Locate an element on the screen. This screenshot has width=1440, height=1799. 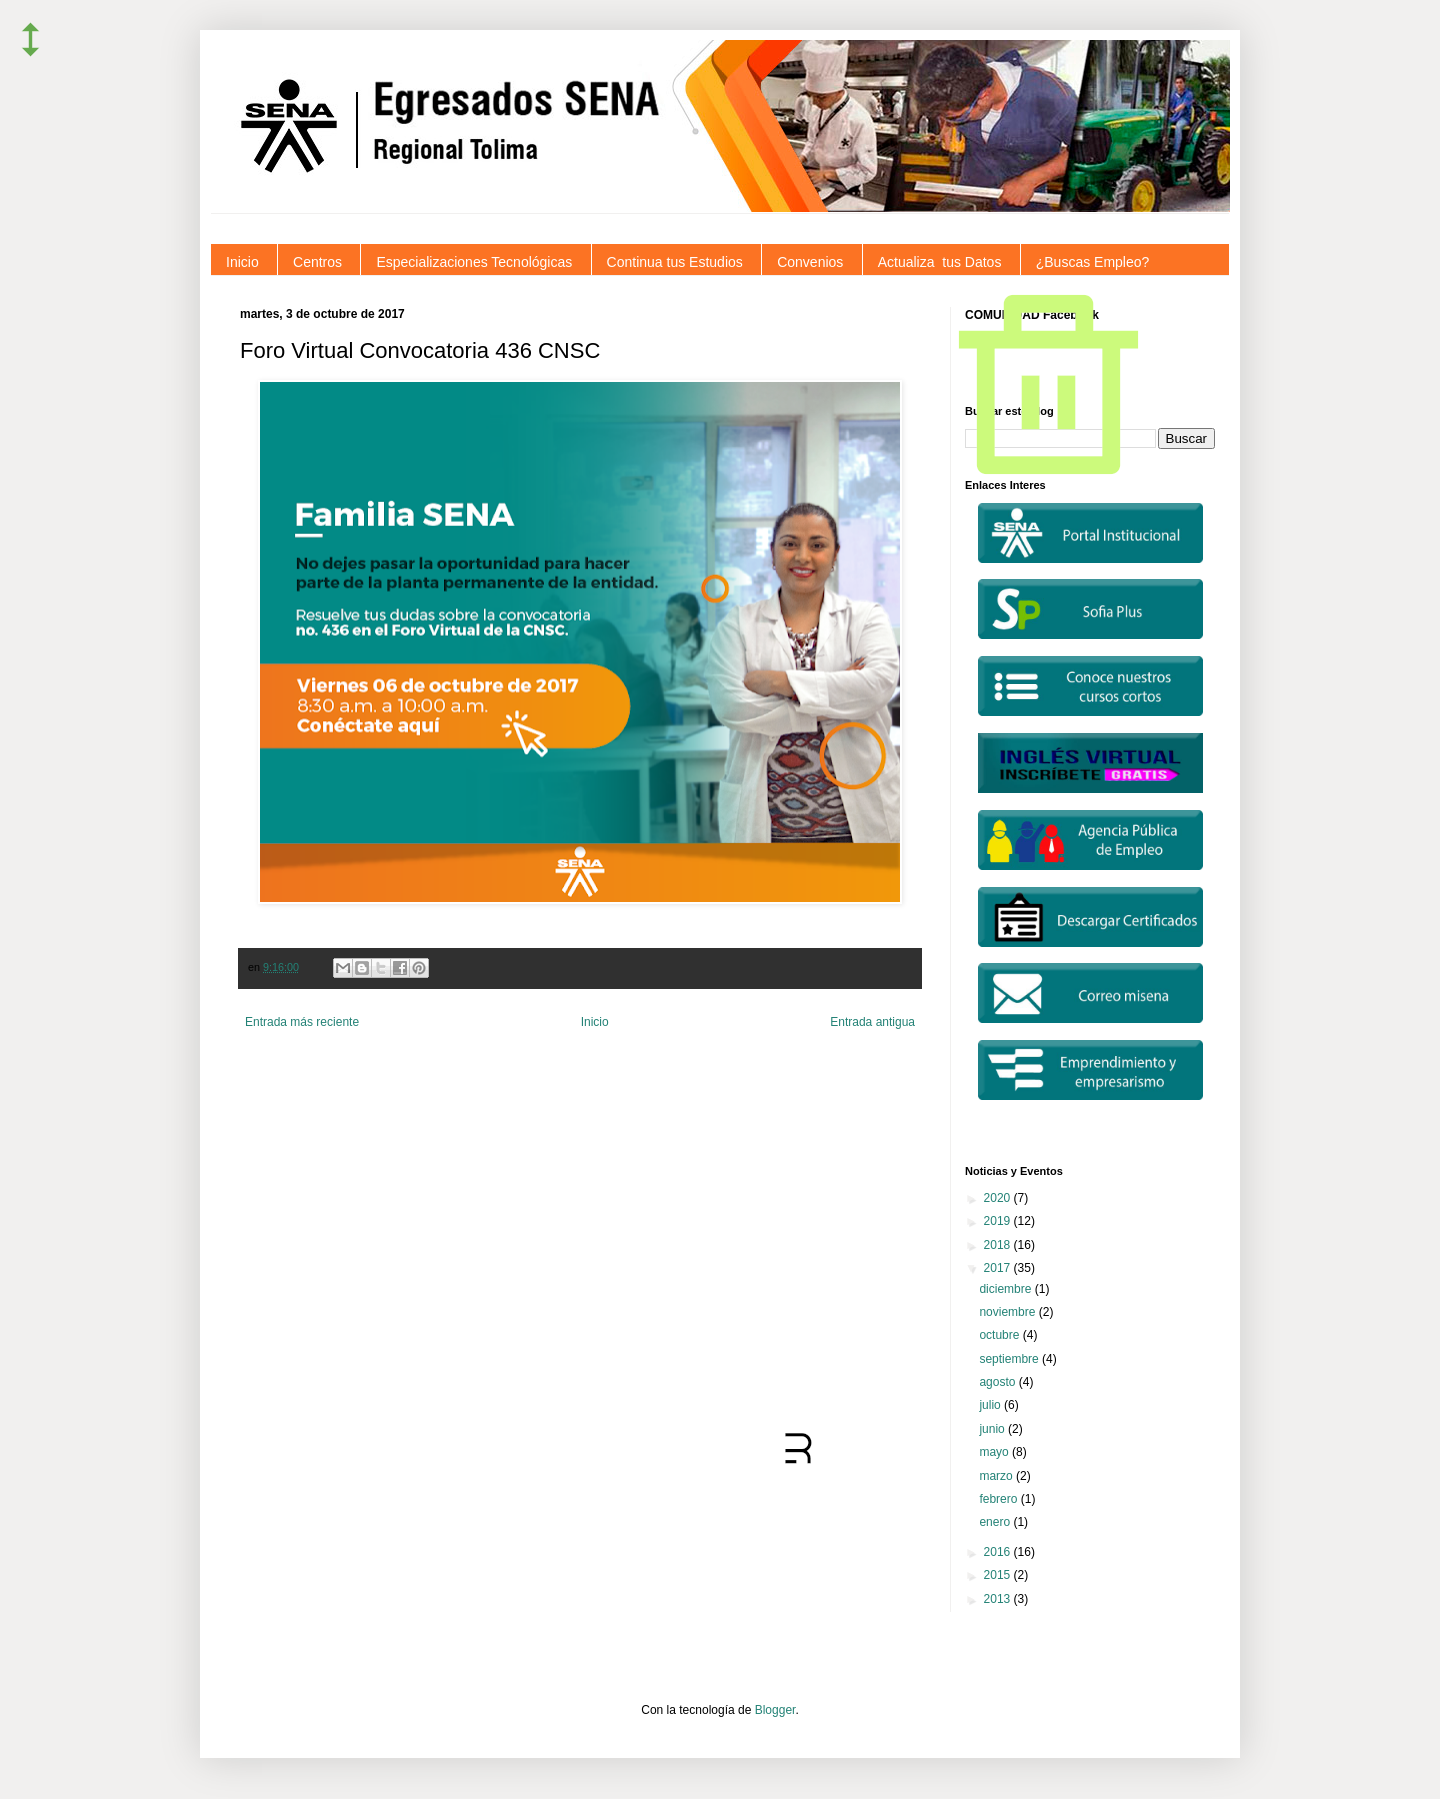
remix run framework logo is located at coordinates (798, 1449).